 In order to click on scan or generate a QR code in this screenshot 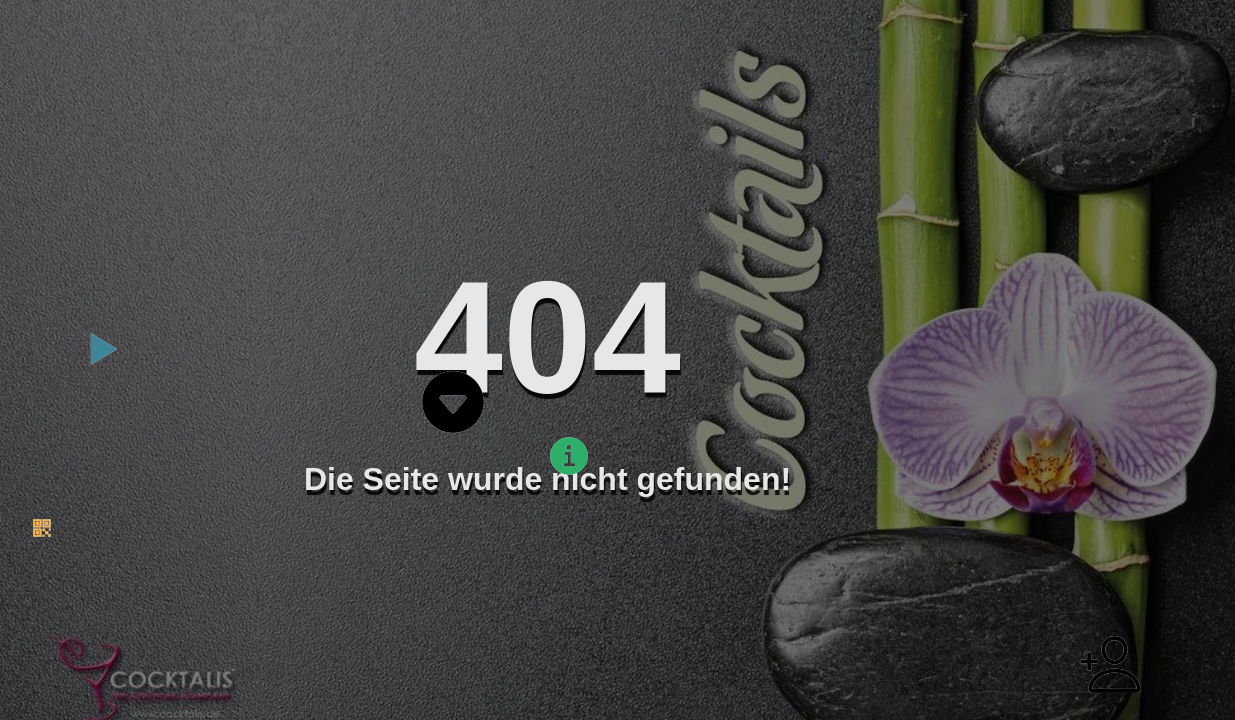, I will do `click(42, 528)`.